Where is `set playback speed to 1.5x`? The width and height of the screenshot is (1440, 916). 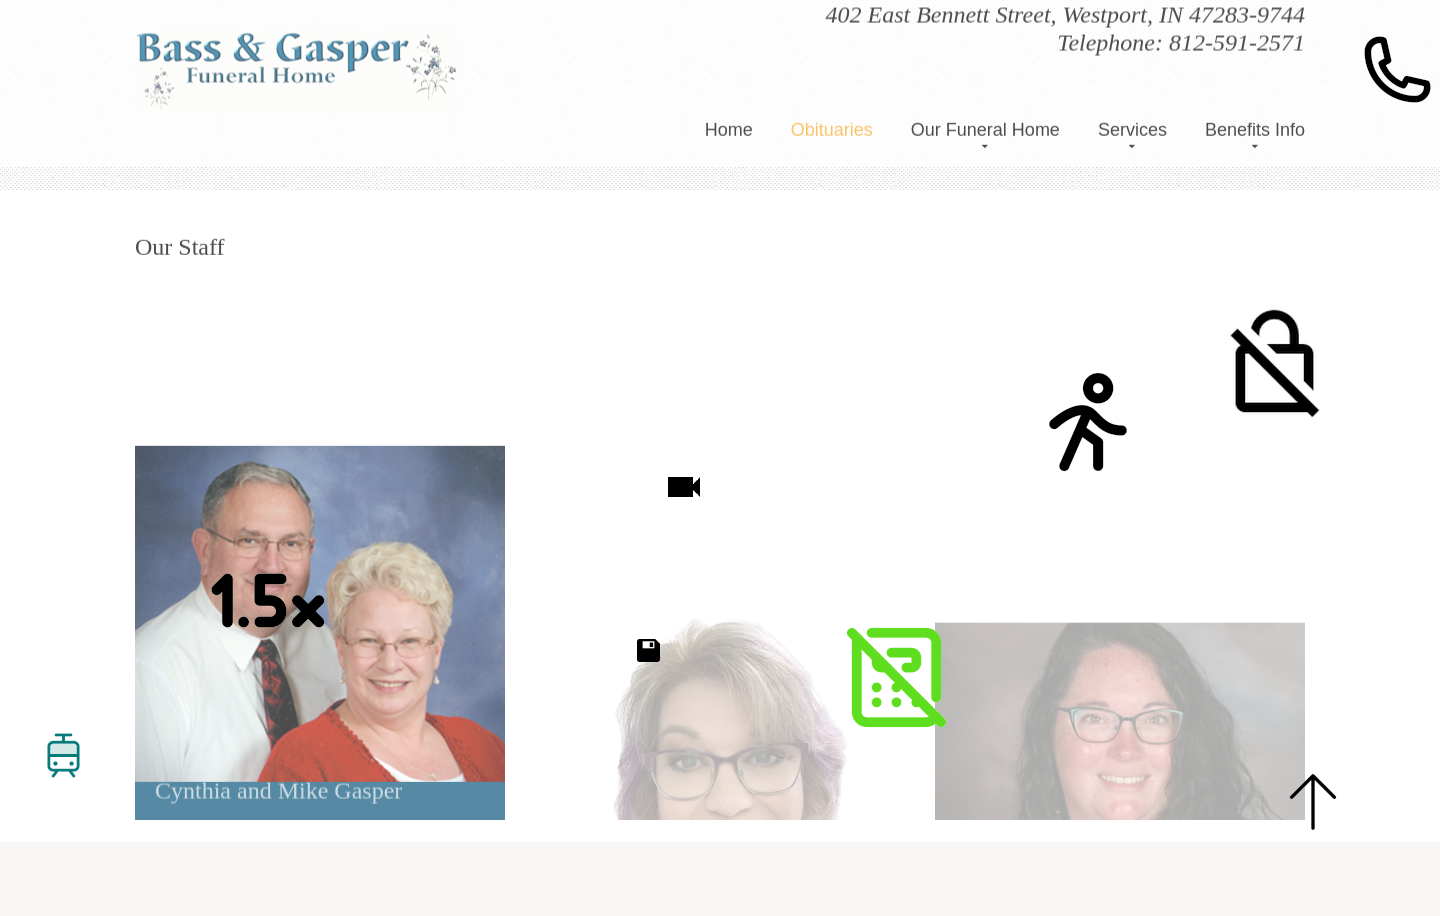 set playback speed to 1.5x is located at coordinates (270, 600).